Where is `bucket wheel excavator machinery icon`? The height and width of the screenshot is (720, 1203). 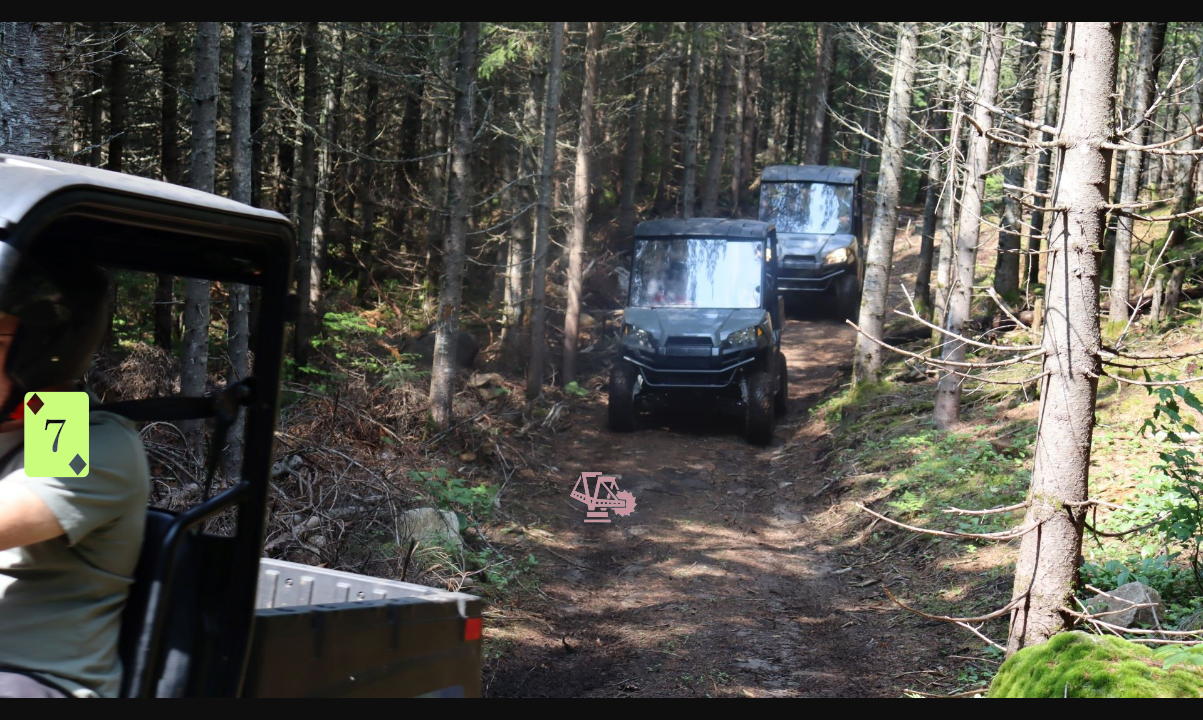
bucket wheel excavator machinery icon is located at coordinates (603, 495).